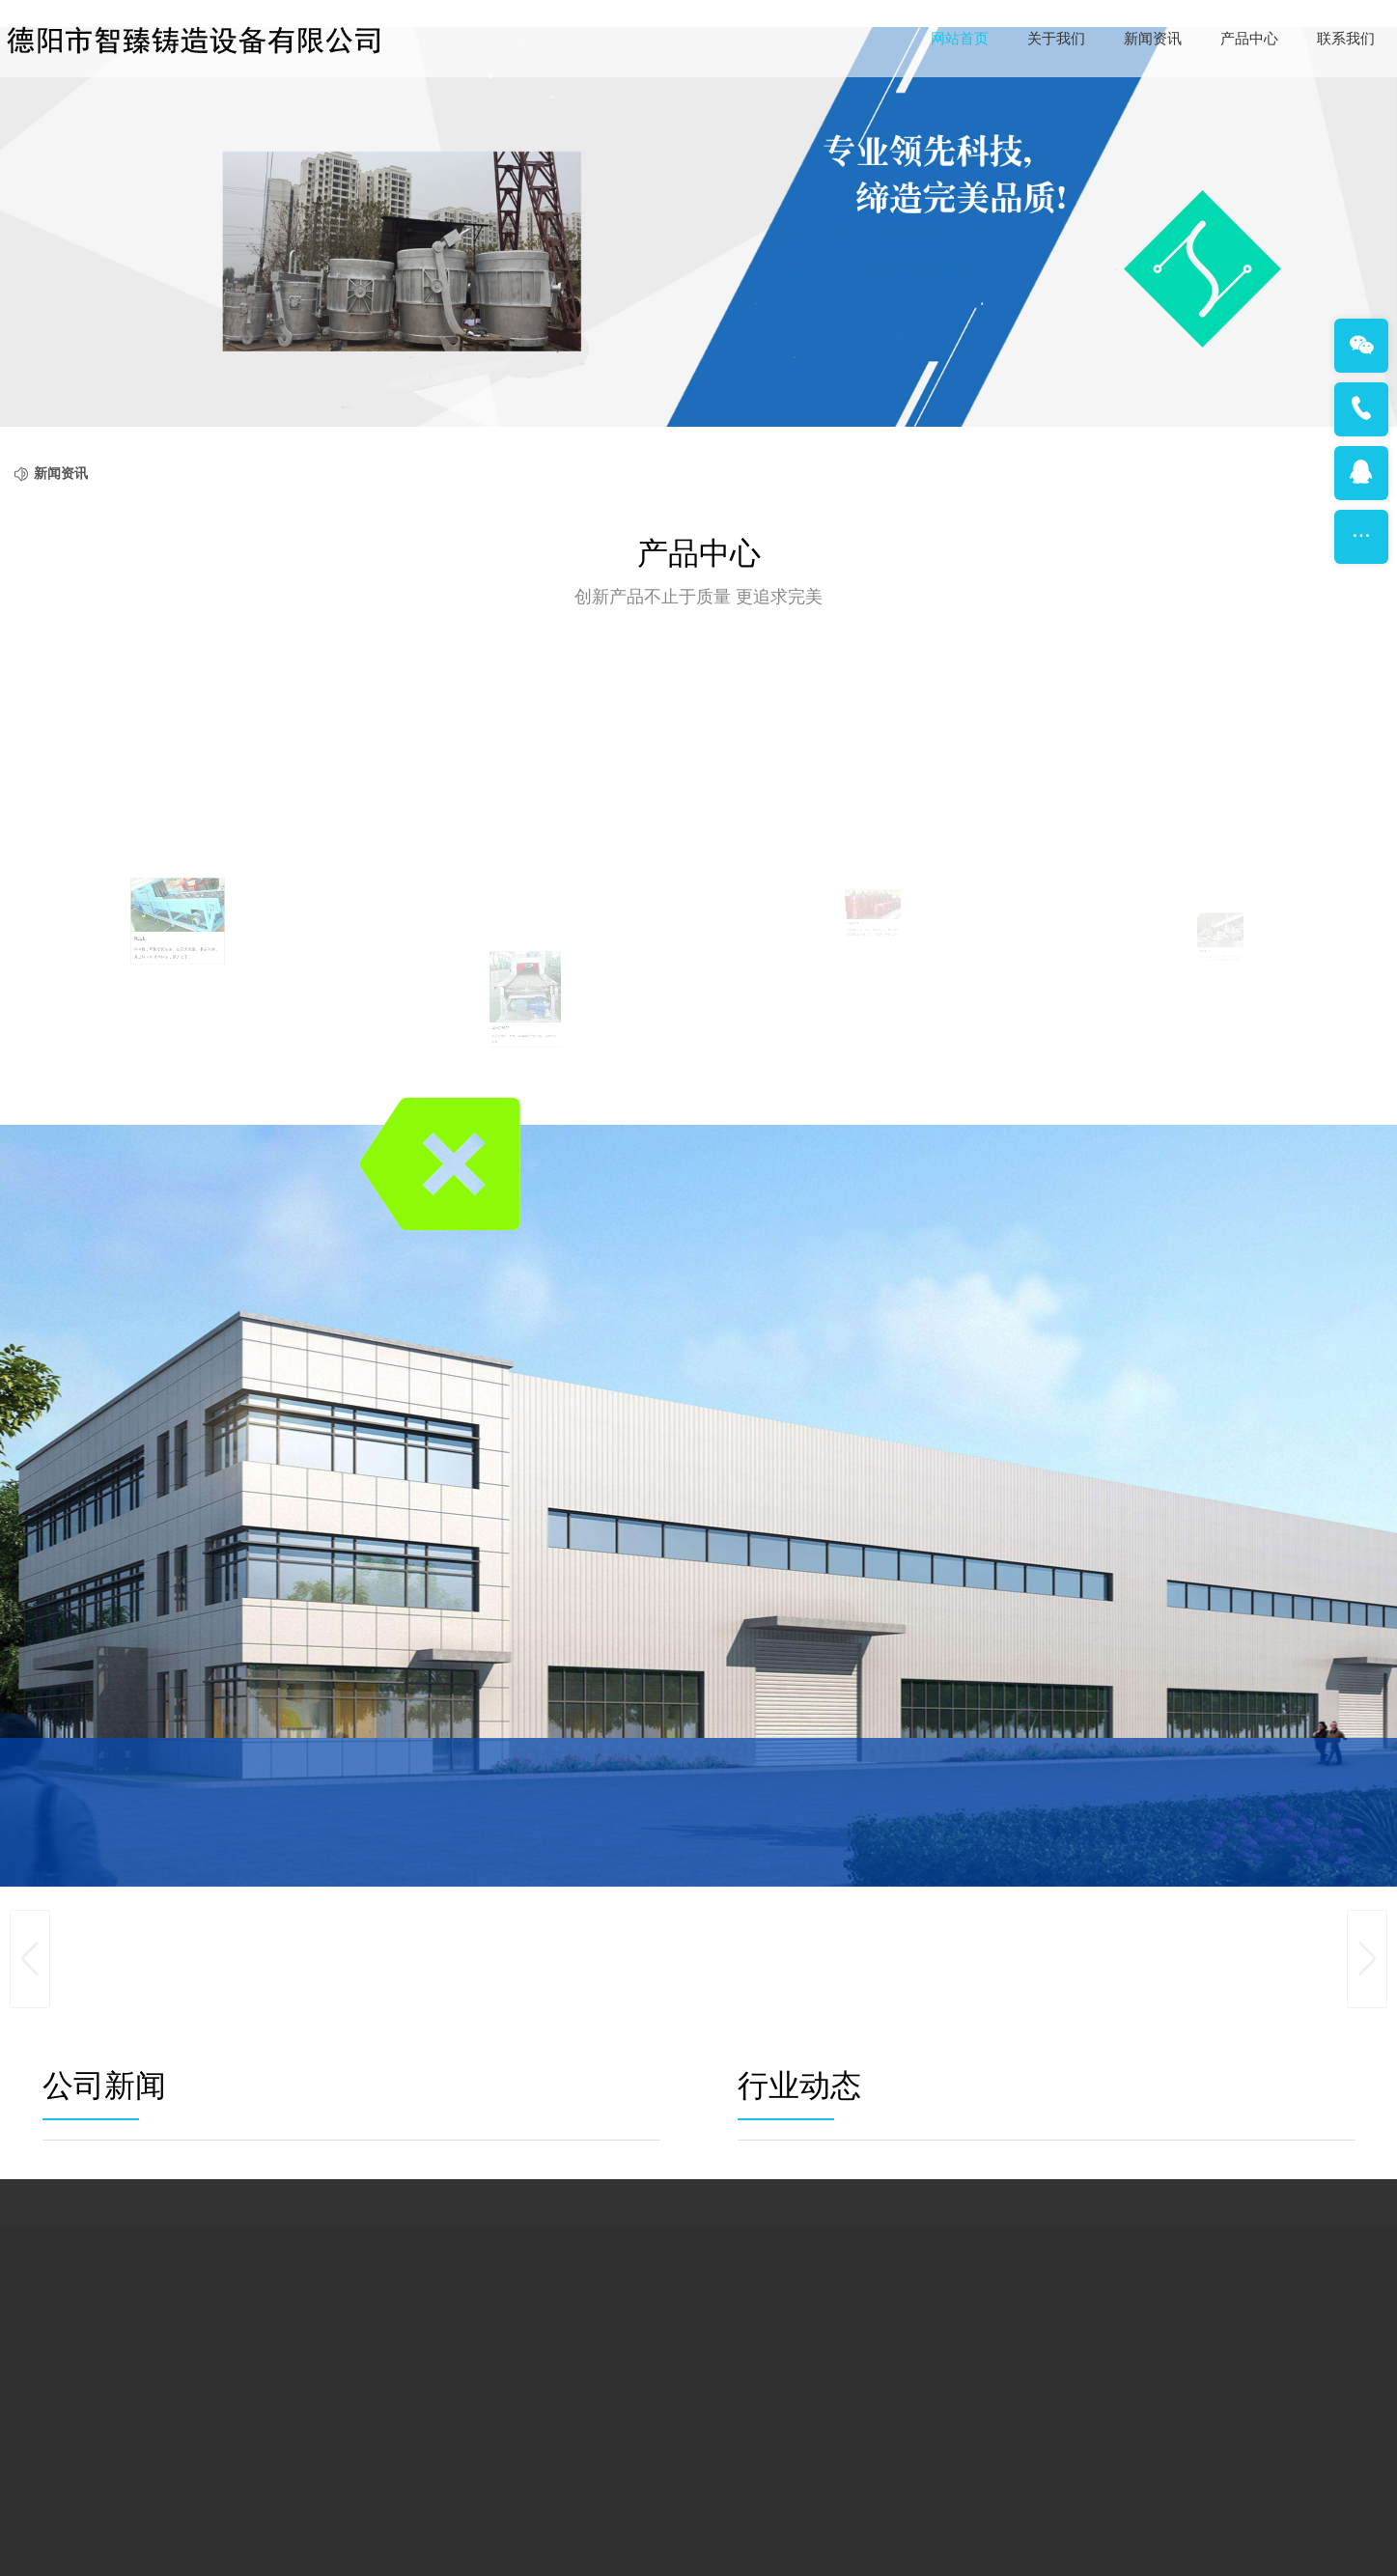 The image size is (1397, 2576). What do you see at coordinates (1202, 268) in the screenshot?
I see `svg.js library logo` at bounding box center [1202, 268].